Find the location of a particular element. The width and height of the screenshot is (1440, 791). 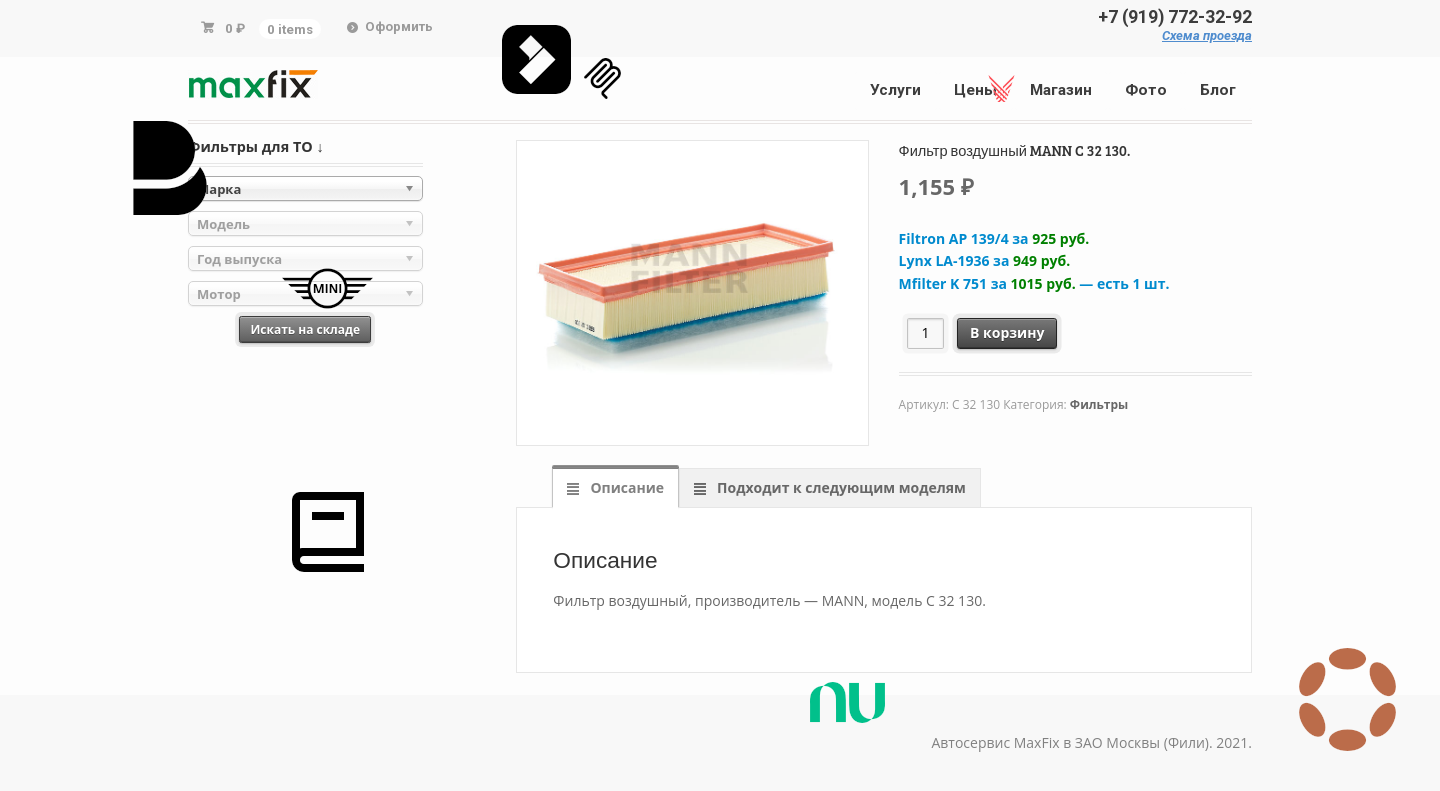

model context protocol (MCP) logo is located at coordinates (602, 78).